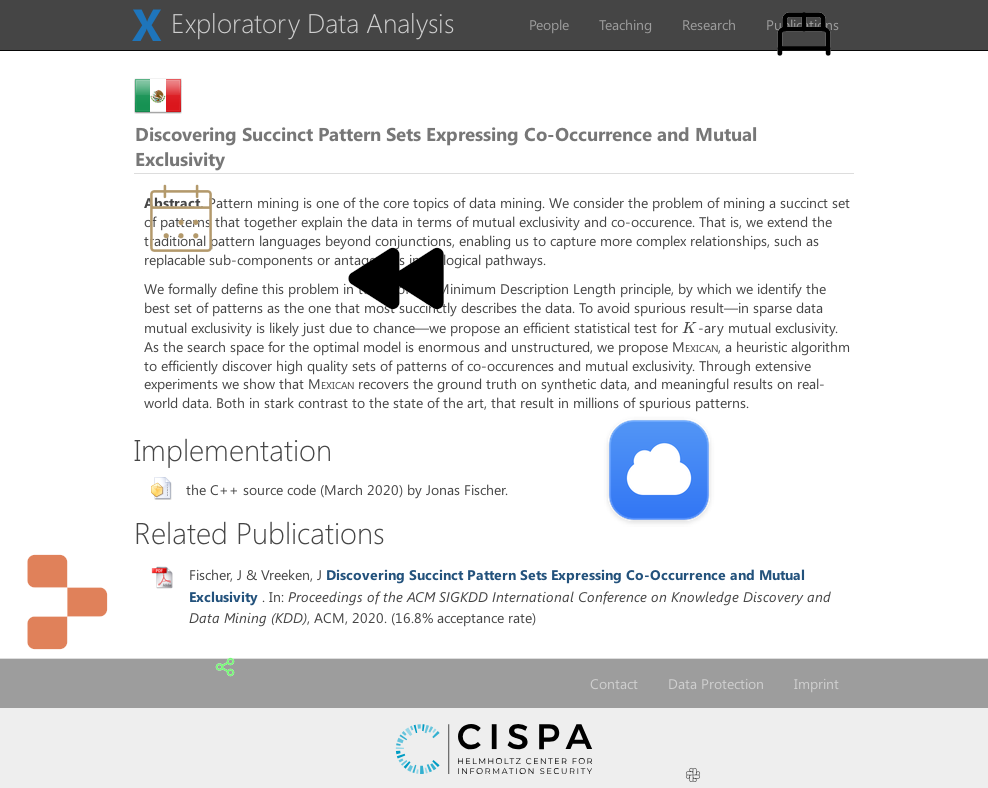 The height and width of the screenshot is (788, 988). What do you see at coordinates (804, 34) in the screenshot?
I see `view hotel or accommodation options` at bounding box center [804, 34].